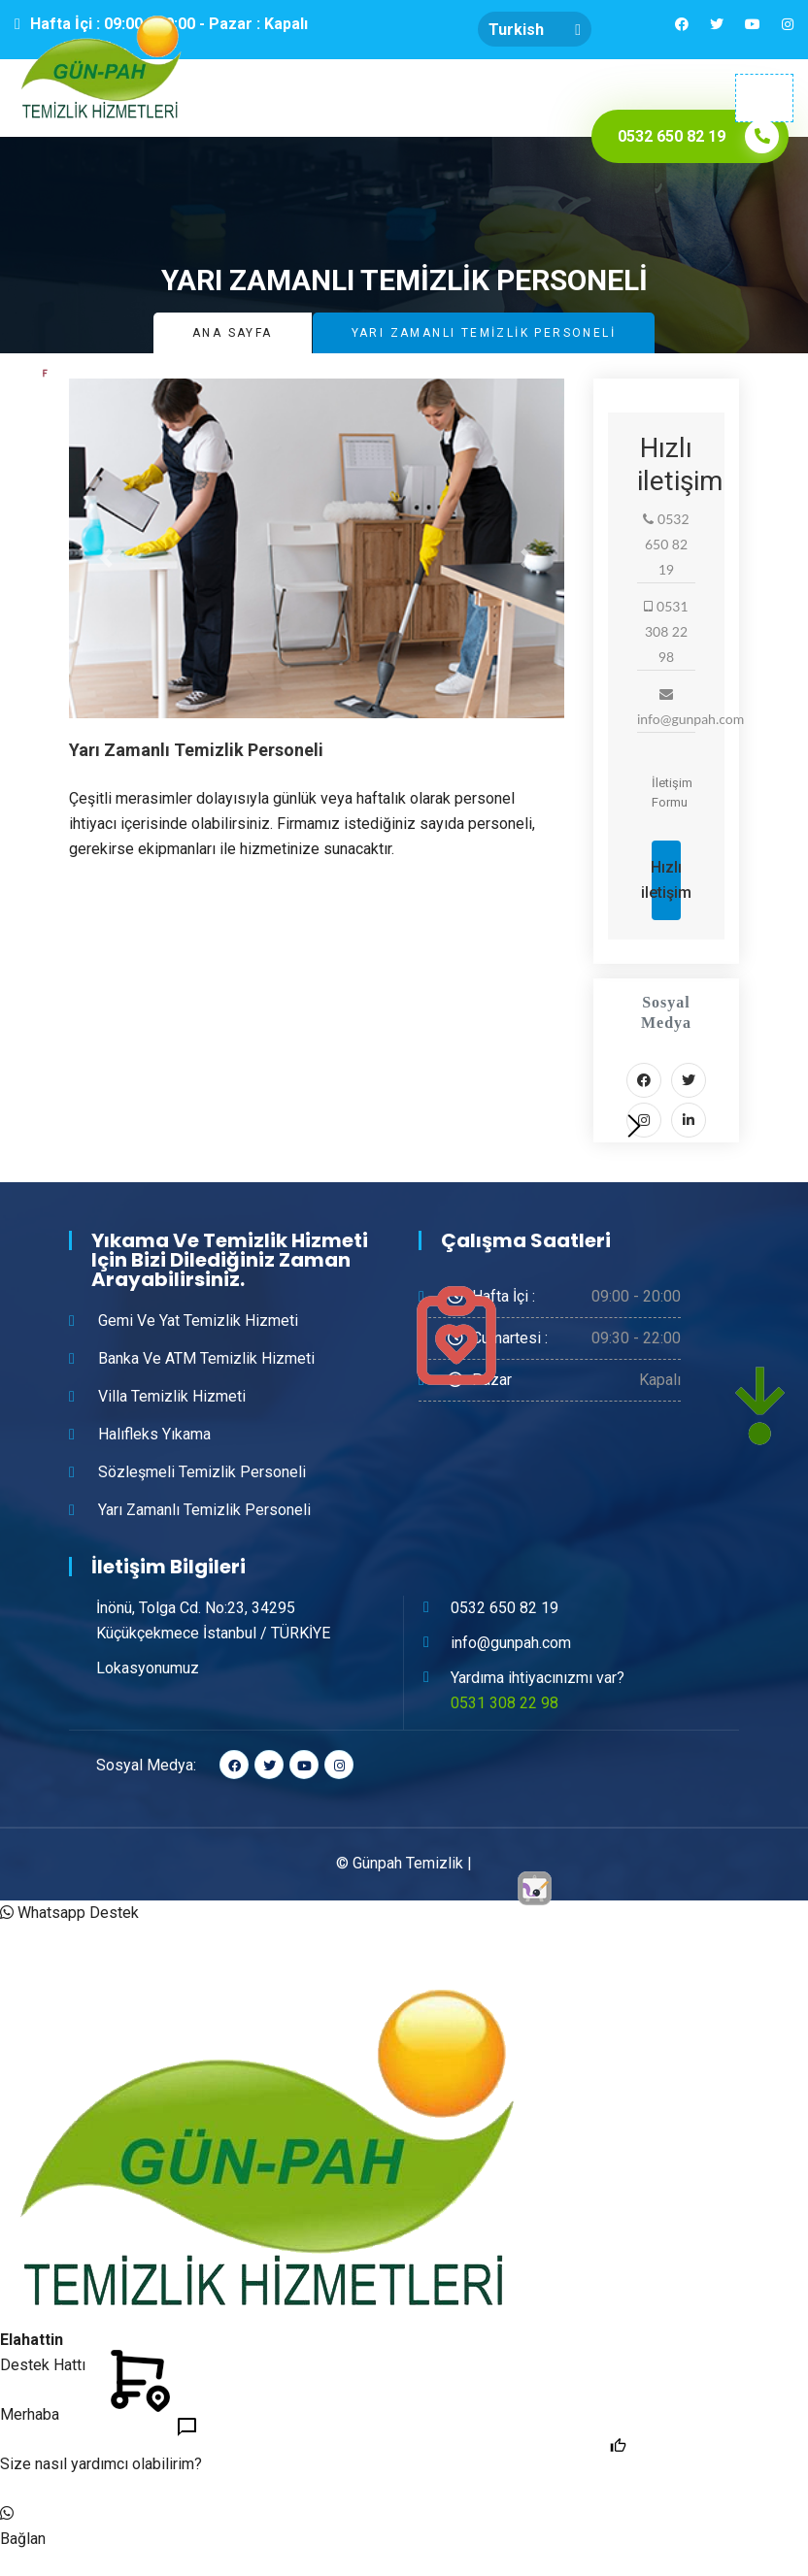 The width and height of the screenshot is (808, 2576). What do you see at coordinates (456, 1336) in the screenshot?
I see `view your saved favorites or wishlist` at bounding box center [456, 1336].